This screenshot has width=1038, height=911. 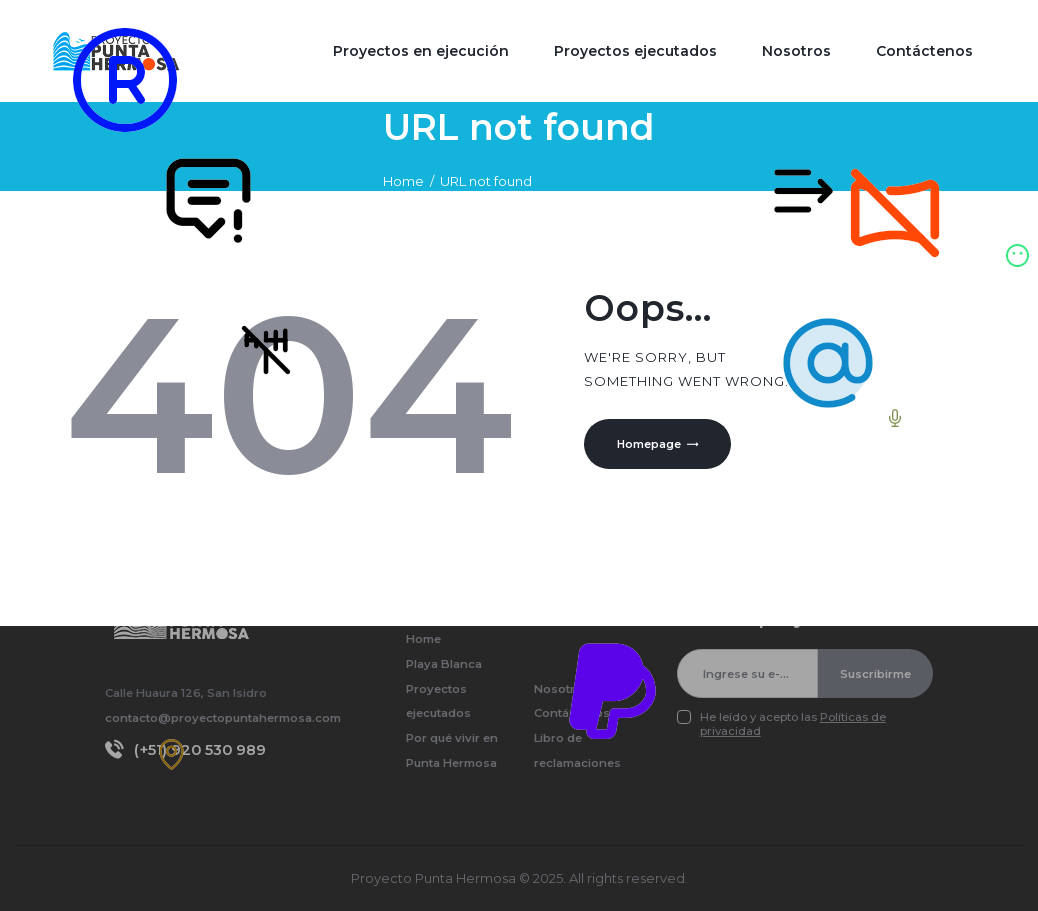 What do you see at coordinates (895, 213) in the screenshot?
I see `disable horizontal panorama mode` at bounding box center [895, 213].